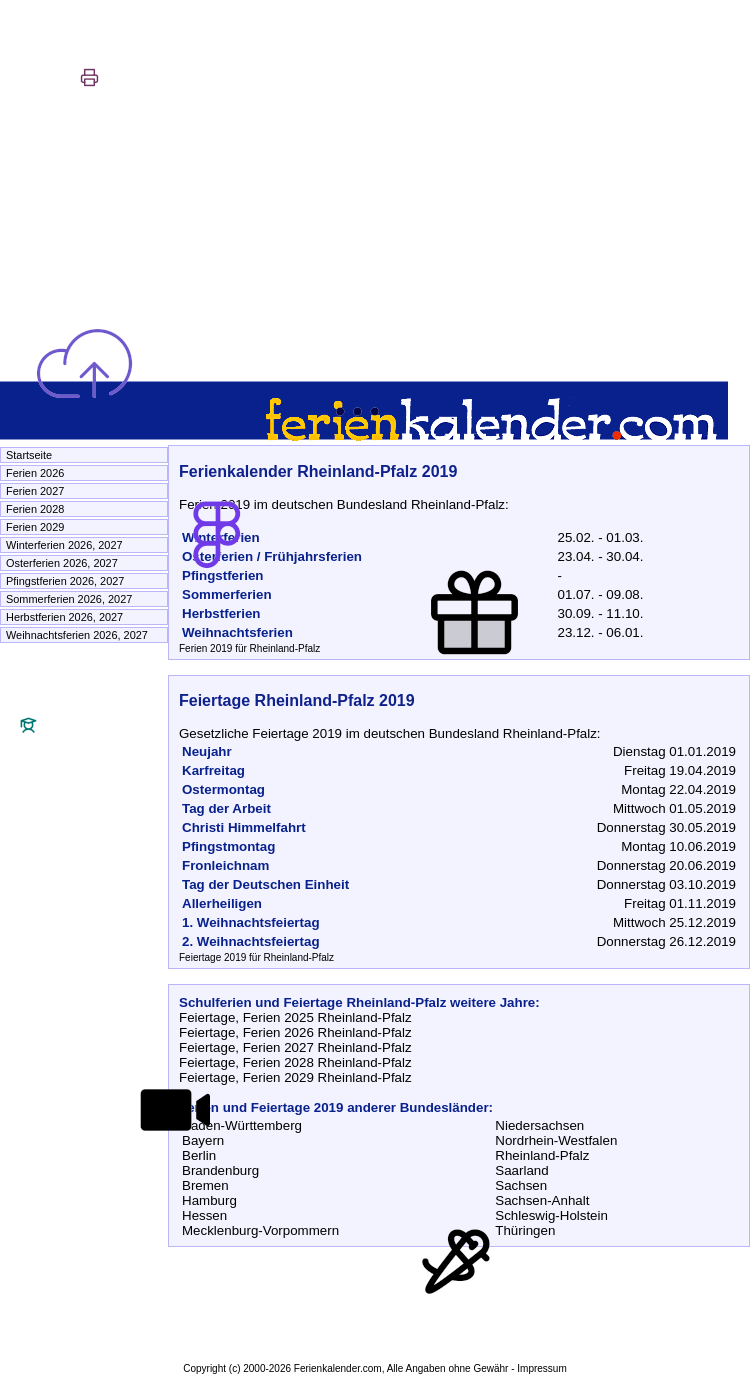 The height and width of the screenshot is (1374, 750). I want to click on view student profile, so click(28, 725).